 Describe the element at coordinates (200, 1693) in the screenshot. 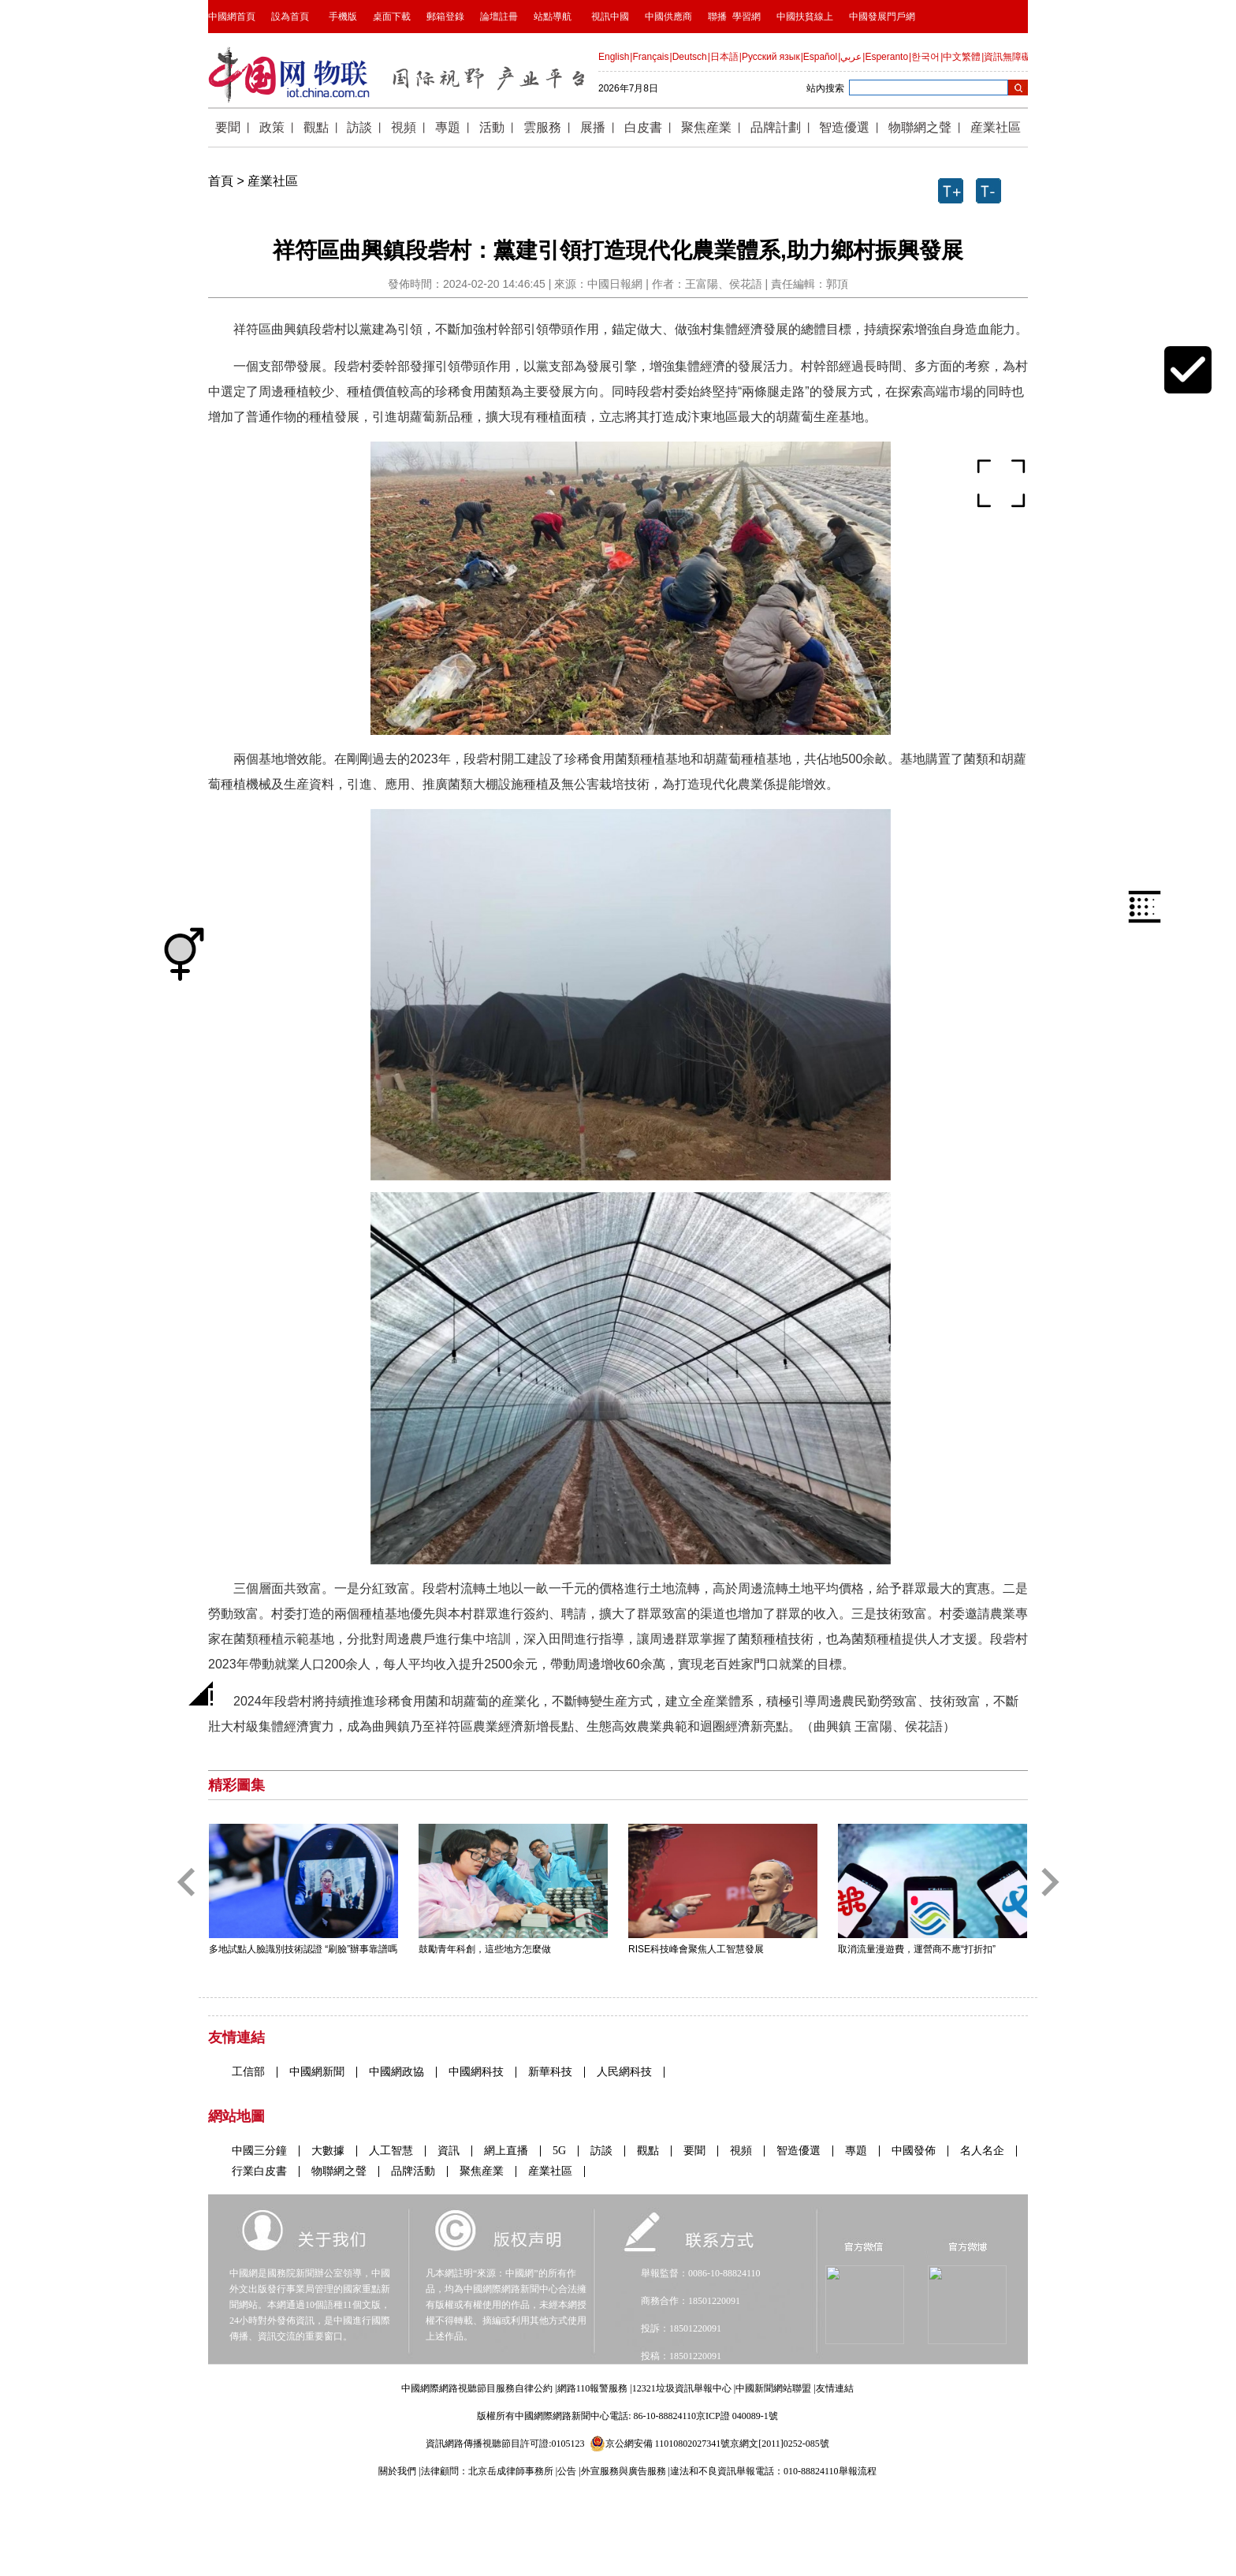

I see `indicates full cellular signal but no internet connection` at that location.